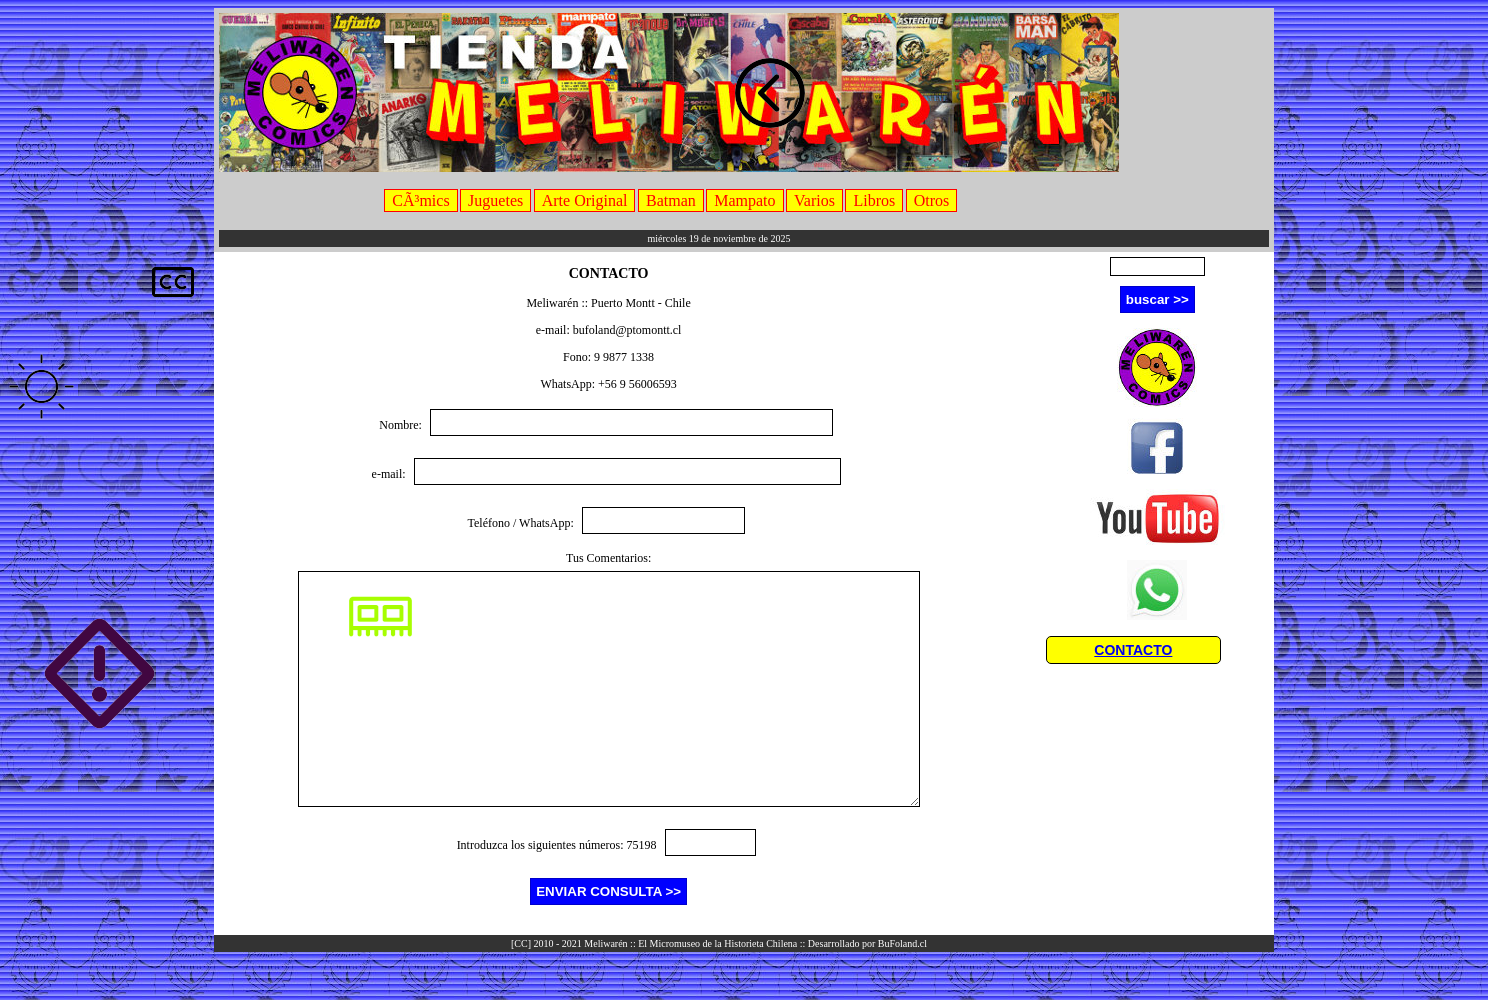  Describe the element at coordinates (173, 282) in the screenshot. I see `enable closed captions for video content` at that location.